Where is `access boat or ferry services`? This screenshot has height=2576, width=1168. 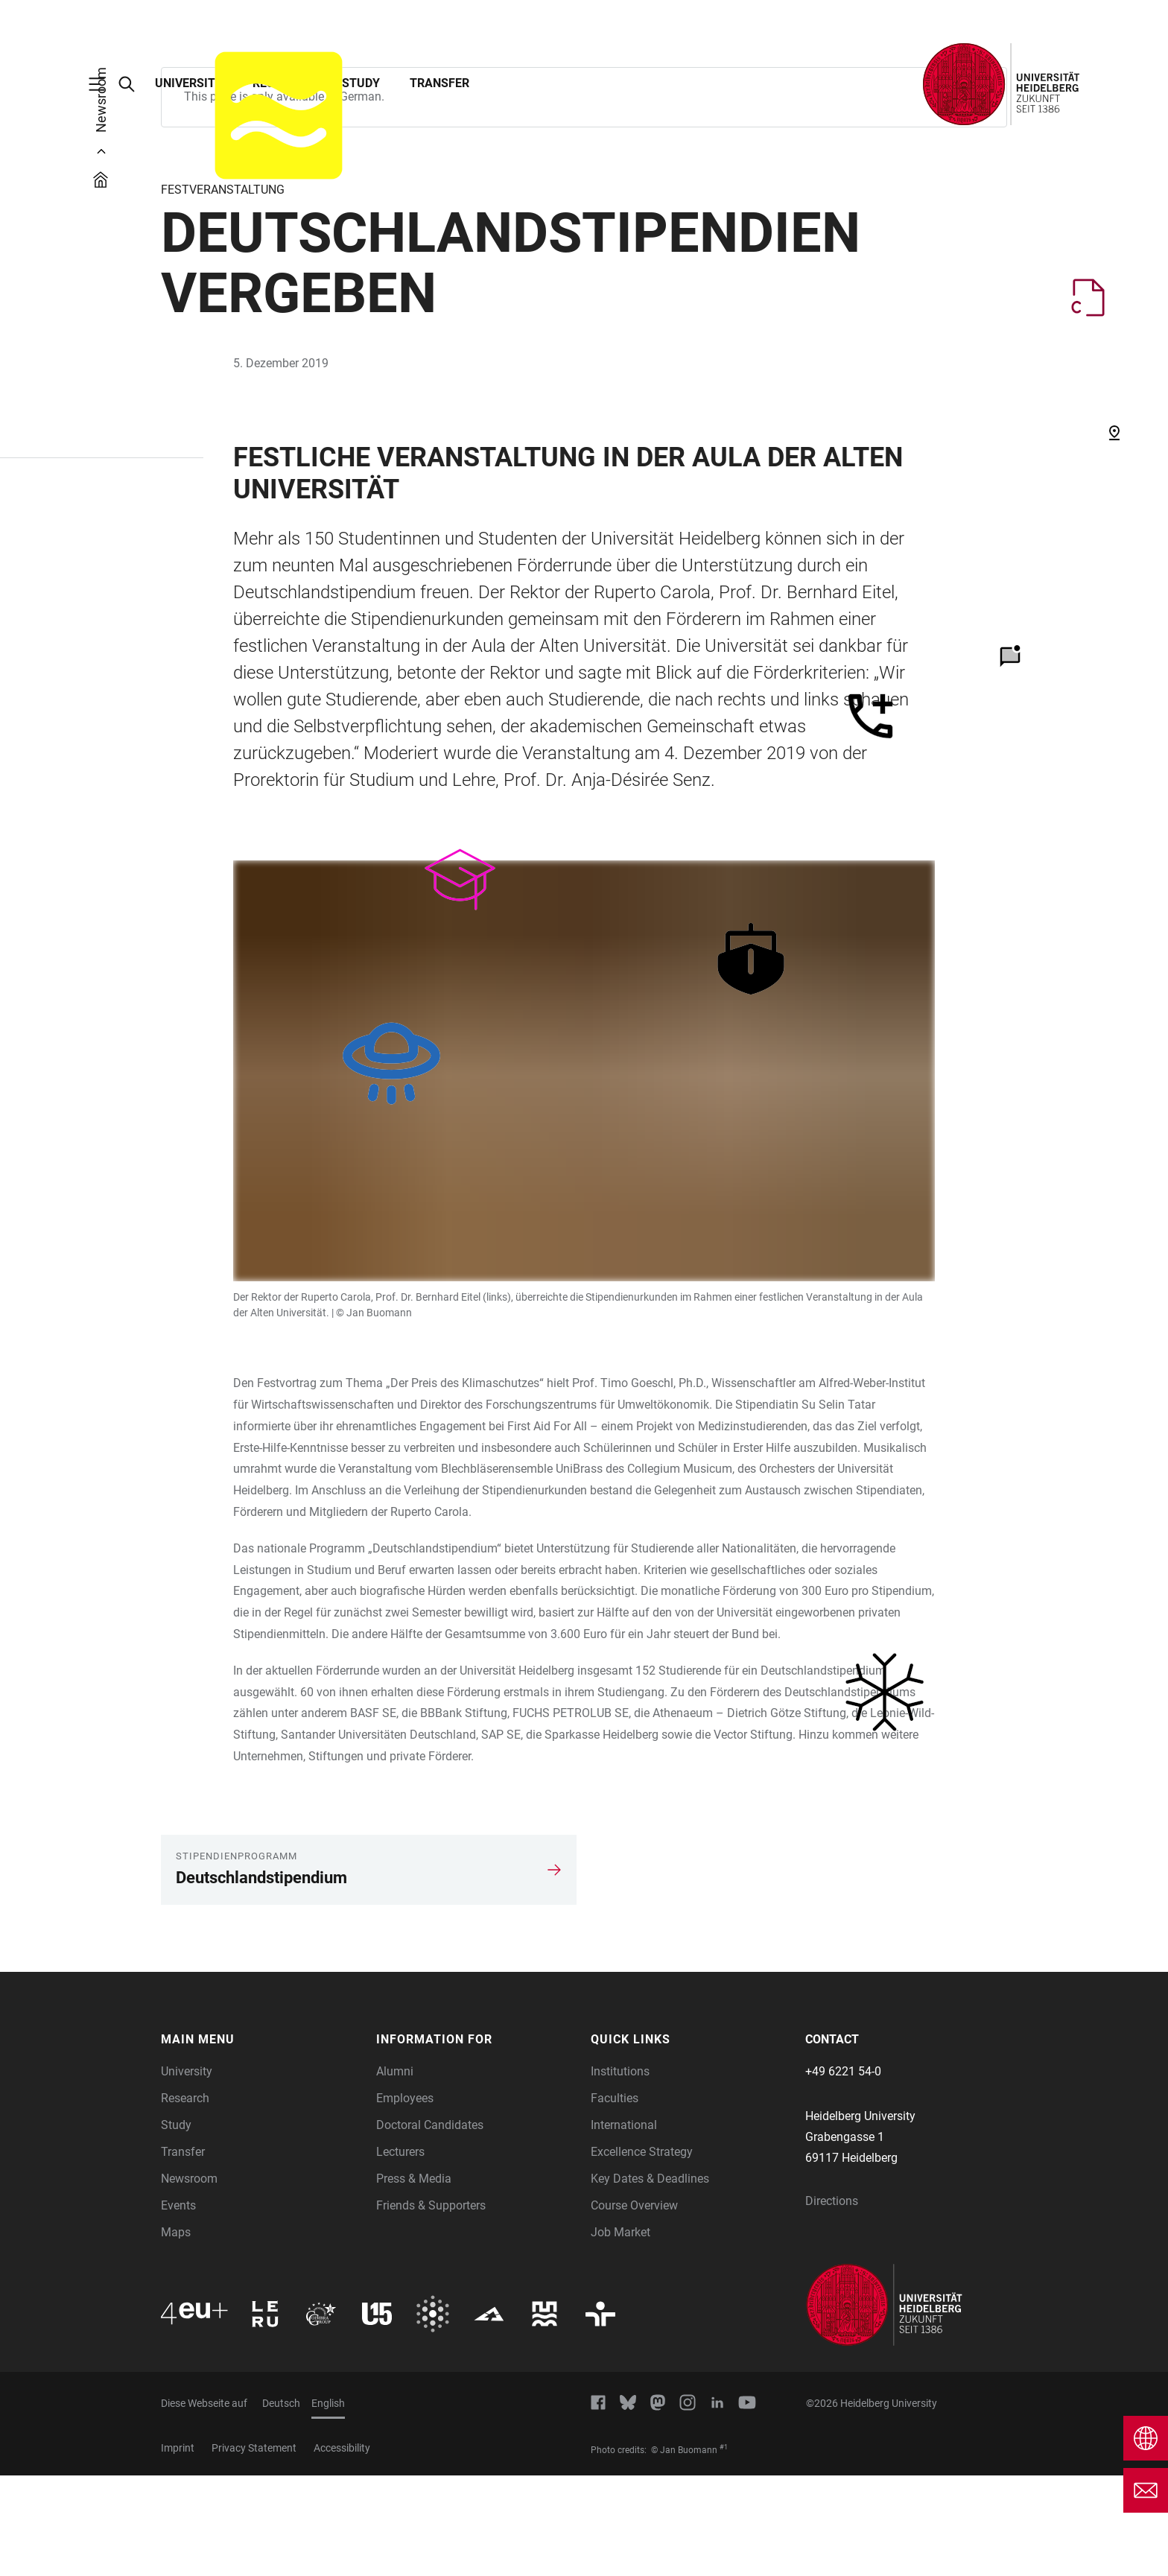
access boat or ferry services is located at coordinates (751, 959).